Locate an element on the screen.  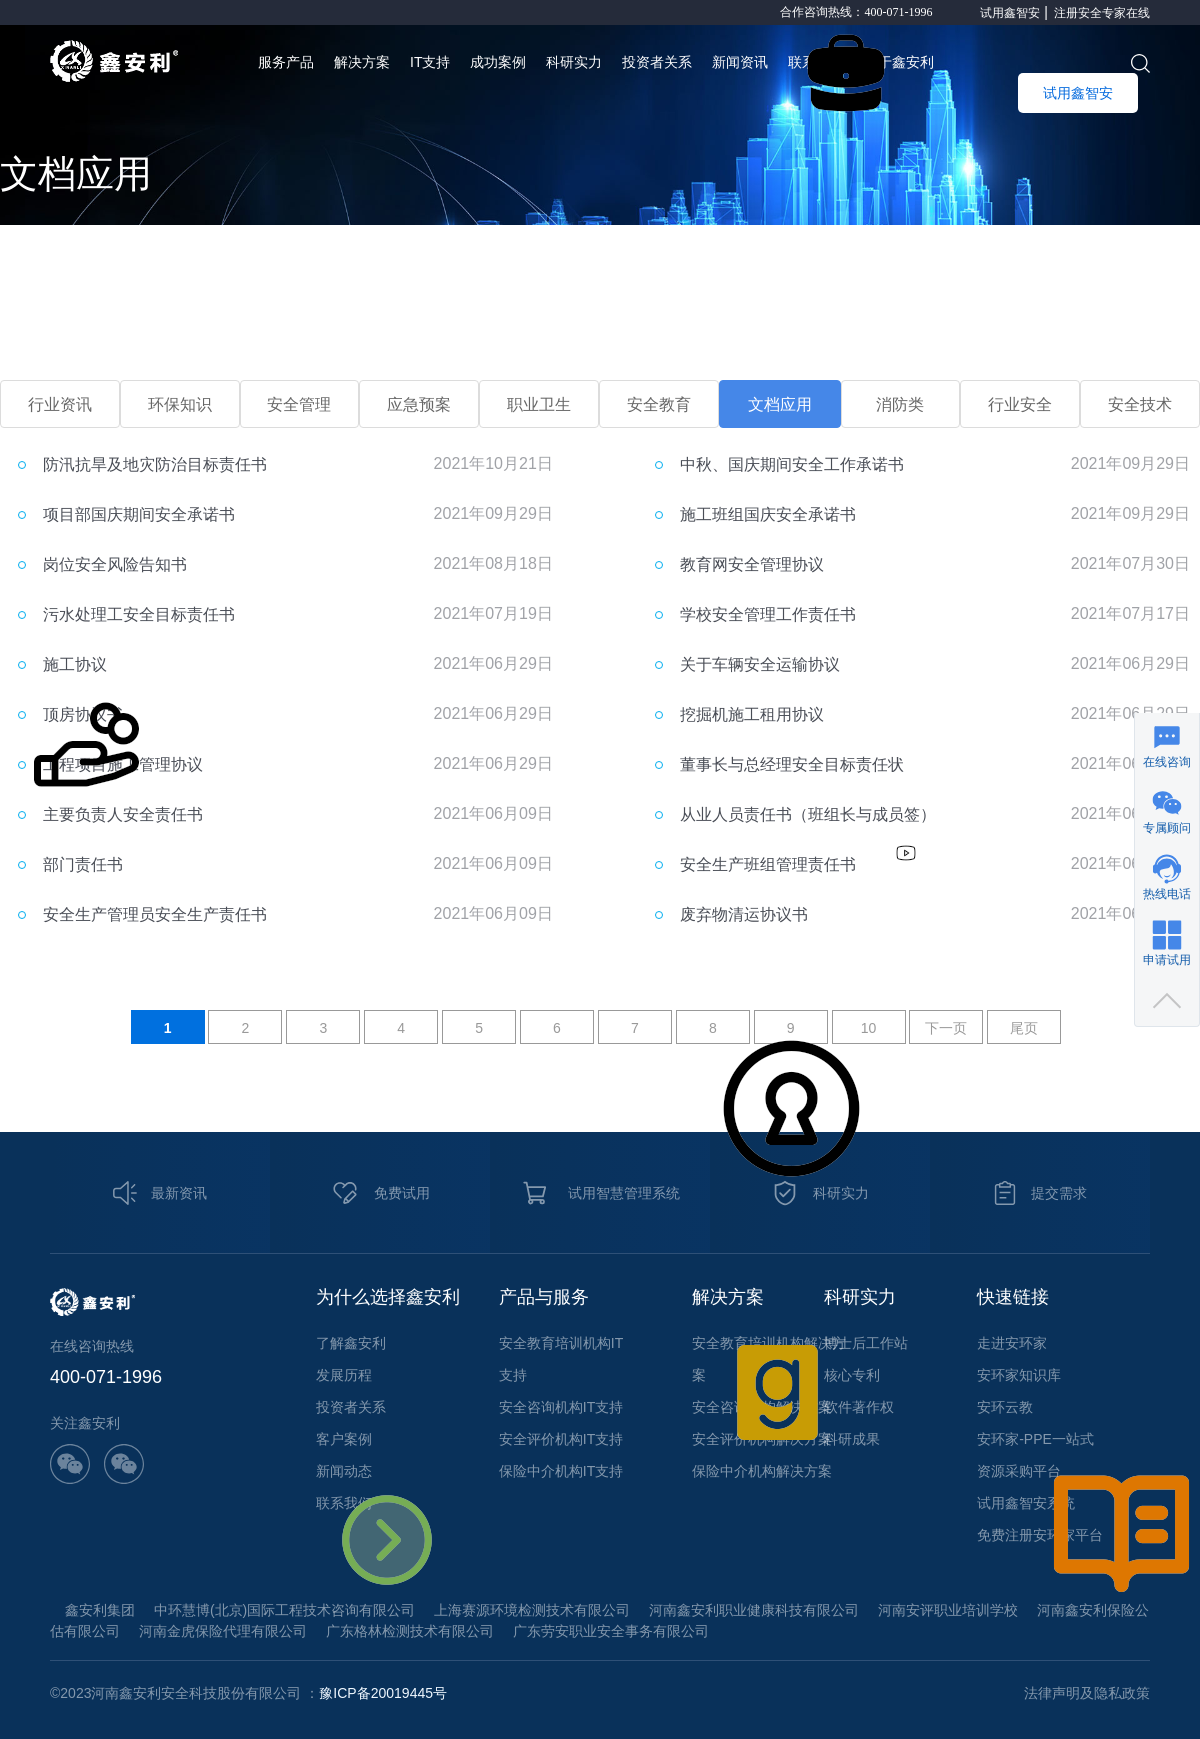
open YouTube app is located at coordinates (906, 853).